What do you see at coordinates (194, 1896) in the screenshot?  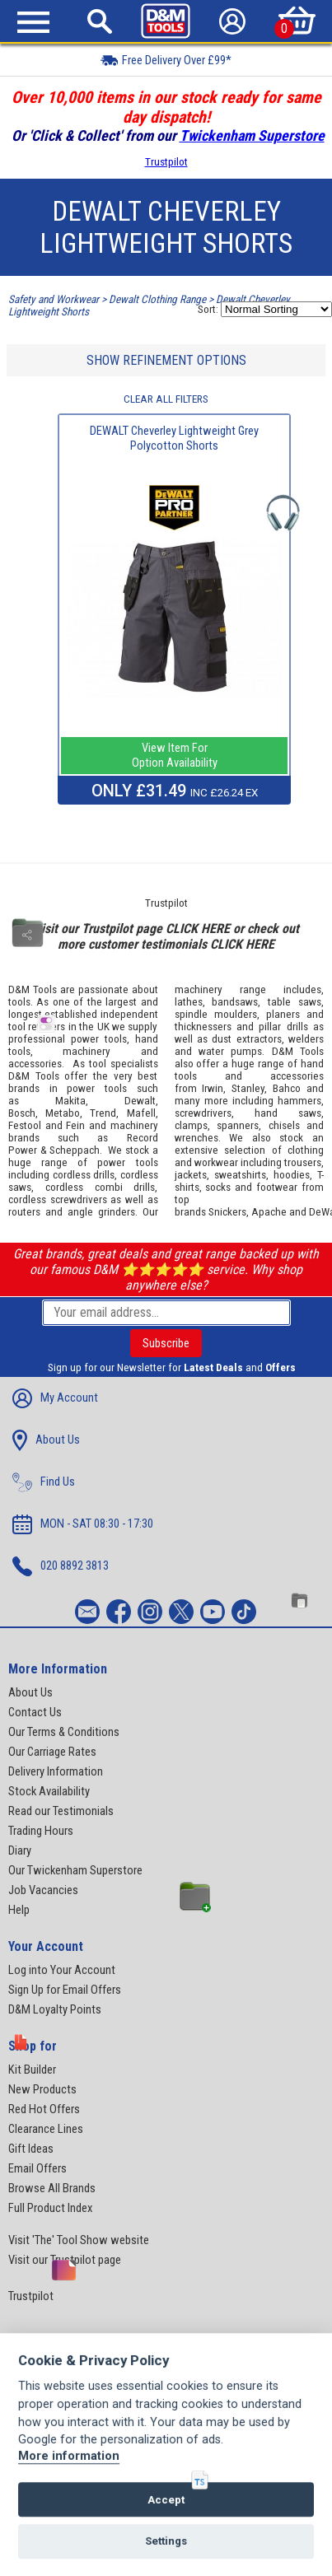 I see `create a new folder` at bounding box center [194, 1896].